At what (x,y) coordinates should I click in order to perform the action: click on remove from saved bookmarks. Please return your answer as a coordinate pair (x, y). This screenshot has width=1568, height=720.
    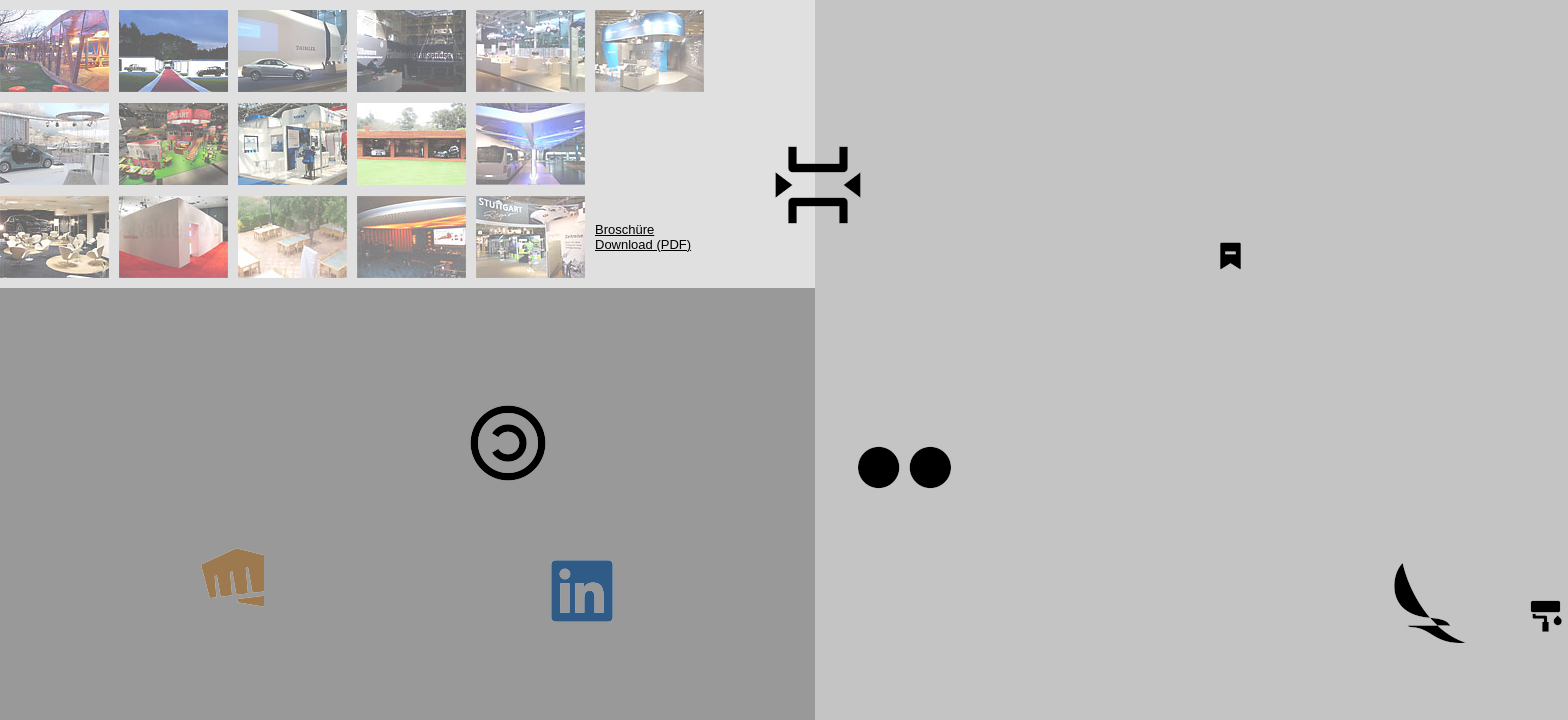
    Looking at the image, I should click on (1230, 255).